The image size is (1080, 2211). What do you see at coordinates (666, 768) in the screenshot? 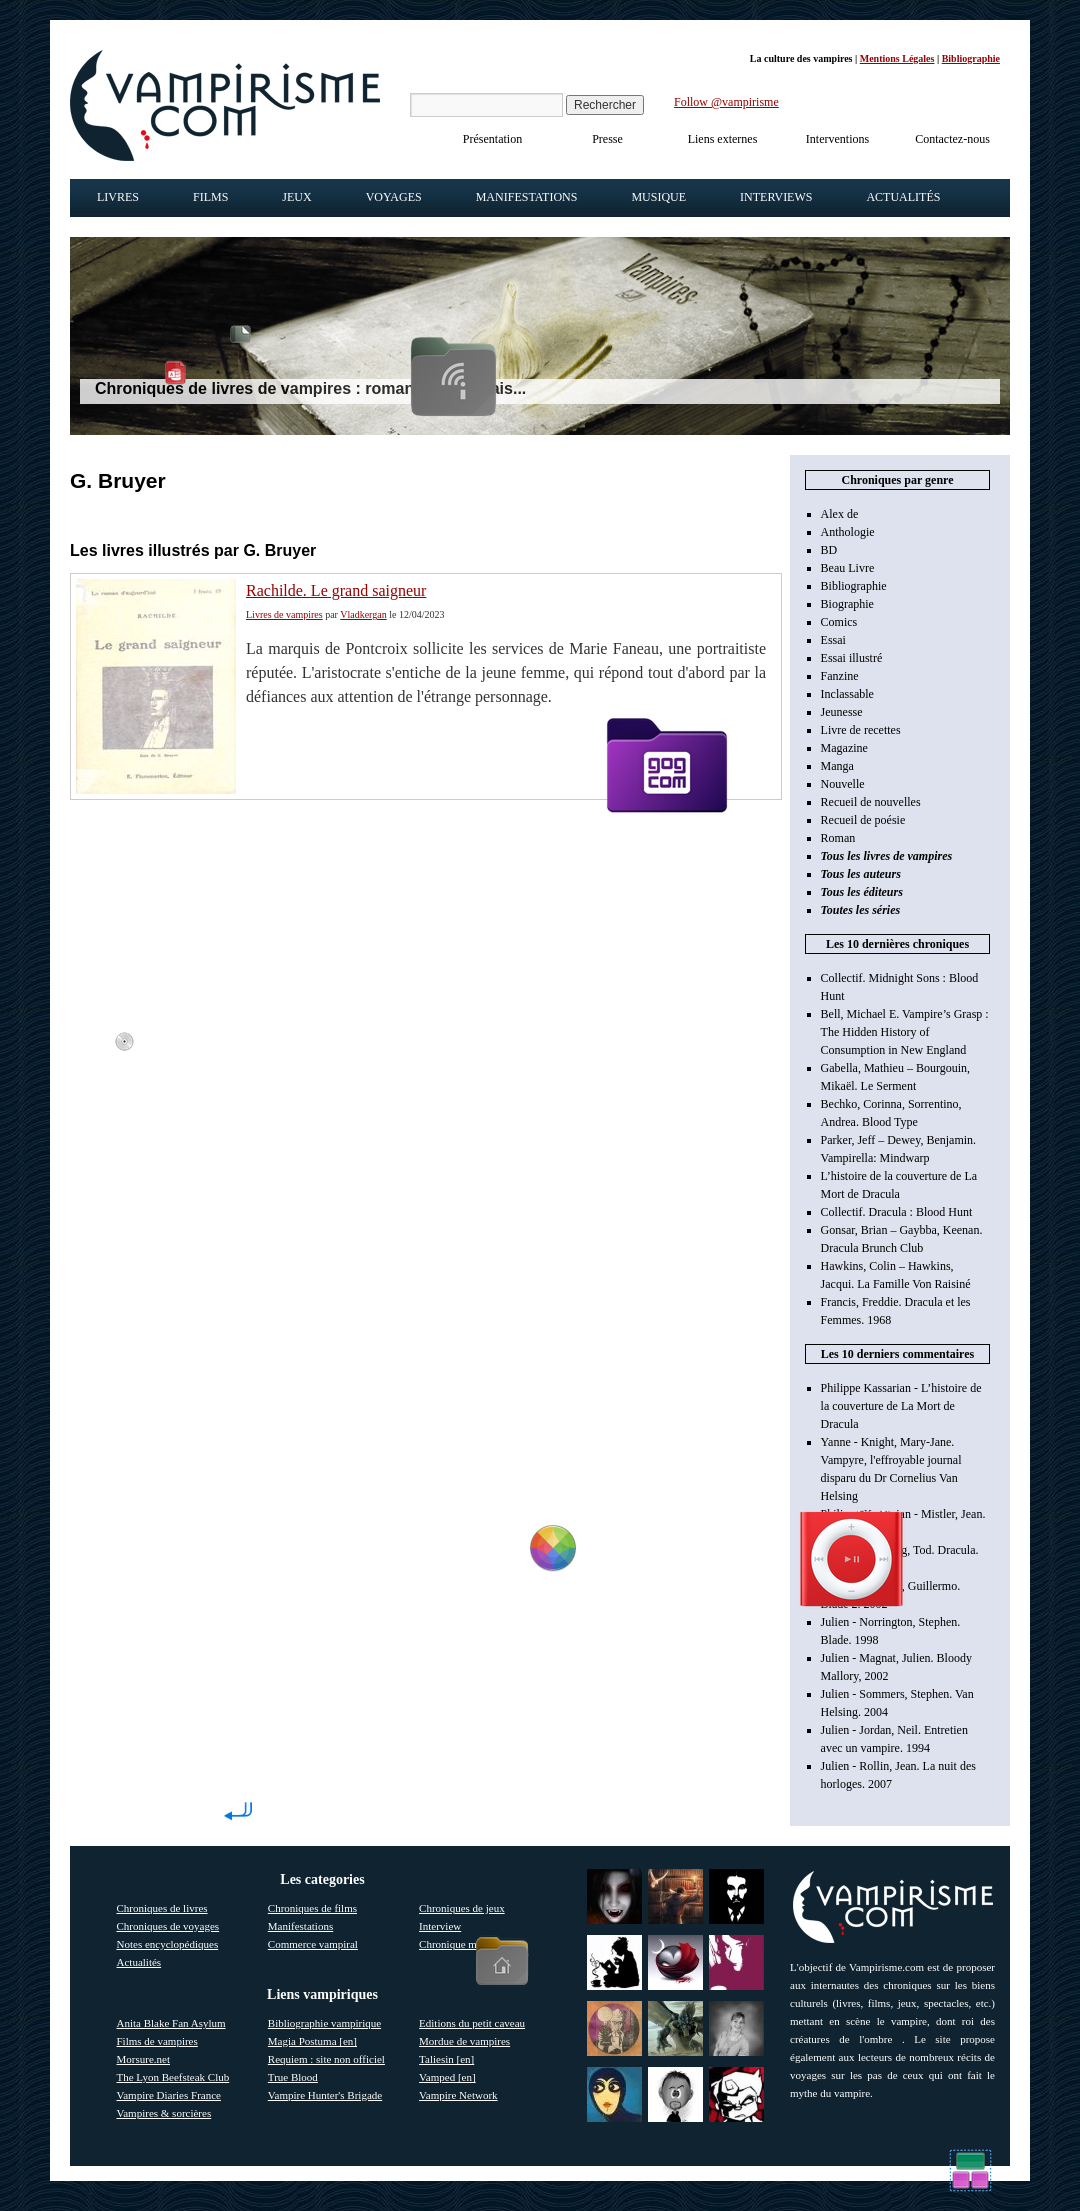
I see `open your GOG games folder` at bounding box center [666, 768].